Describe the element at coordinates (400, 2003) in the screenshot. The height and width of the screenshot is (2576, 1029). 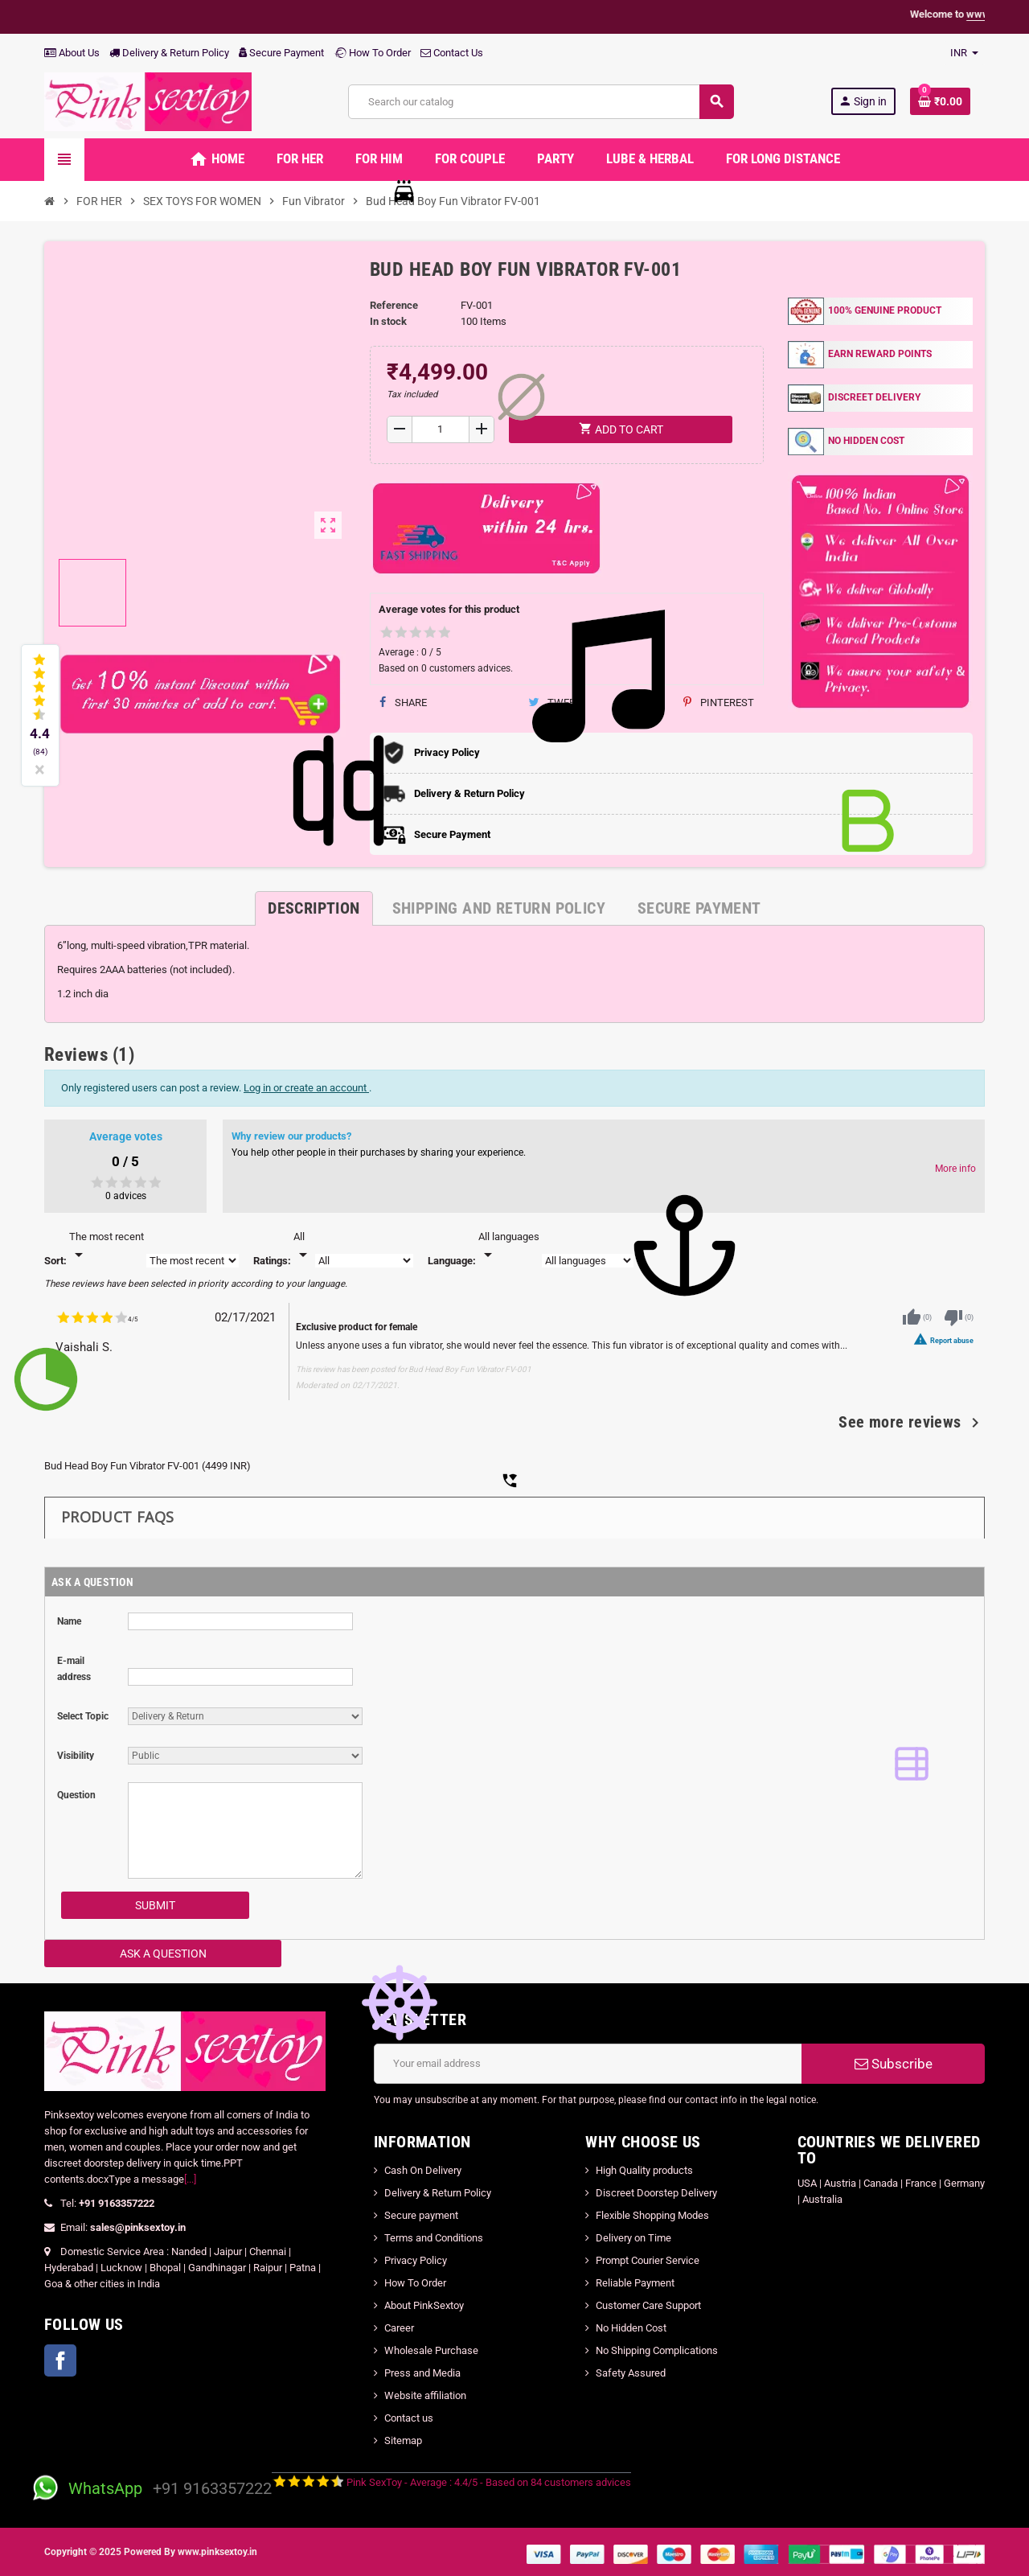
I see `navigate to steering or navigation controls` at that location.